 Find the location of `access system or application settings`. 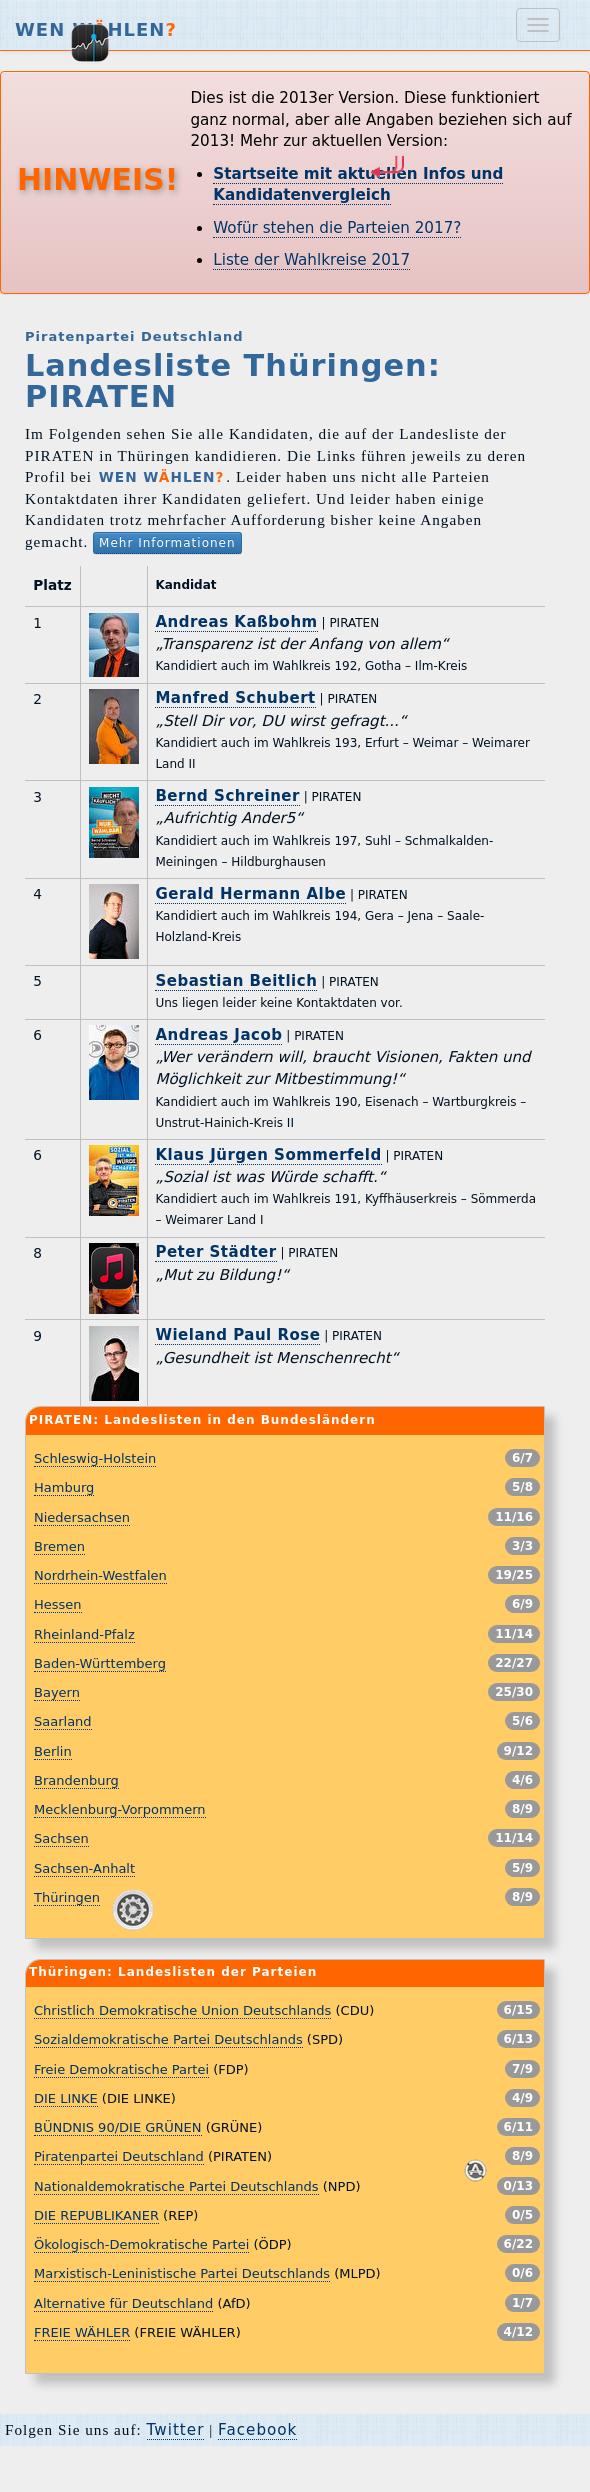

access system or application settings is located at coordinates (133, 1910).